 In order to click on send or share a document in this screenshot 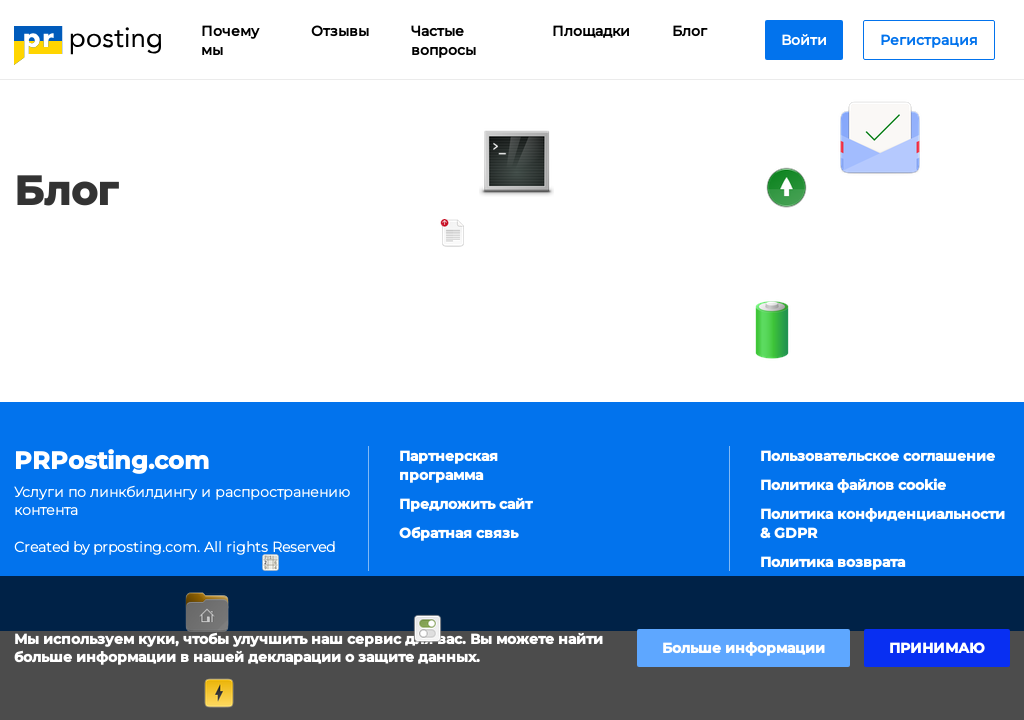, I will do `click(453, 233)`.